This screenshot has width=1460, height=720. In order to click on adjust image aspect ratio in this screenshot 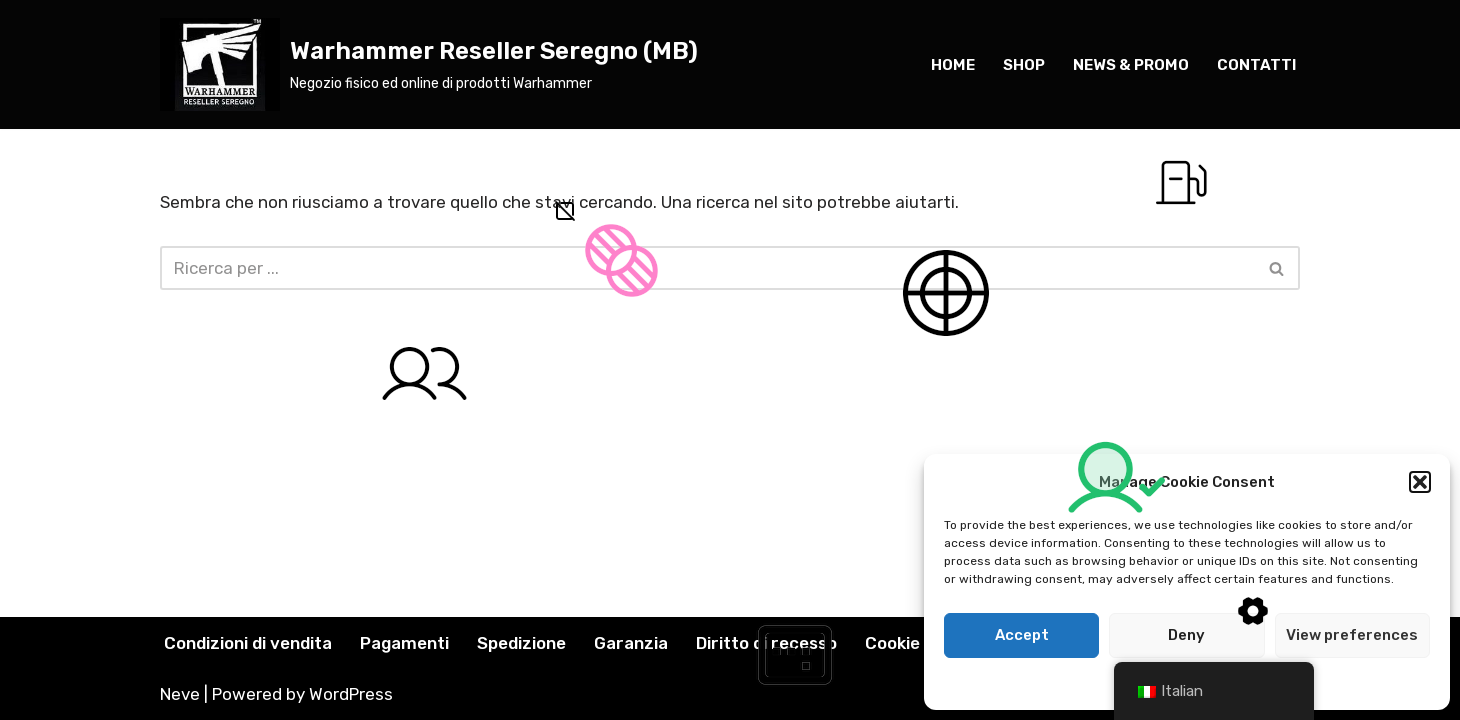, I will do `click(795, 655)`.